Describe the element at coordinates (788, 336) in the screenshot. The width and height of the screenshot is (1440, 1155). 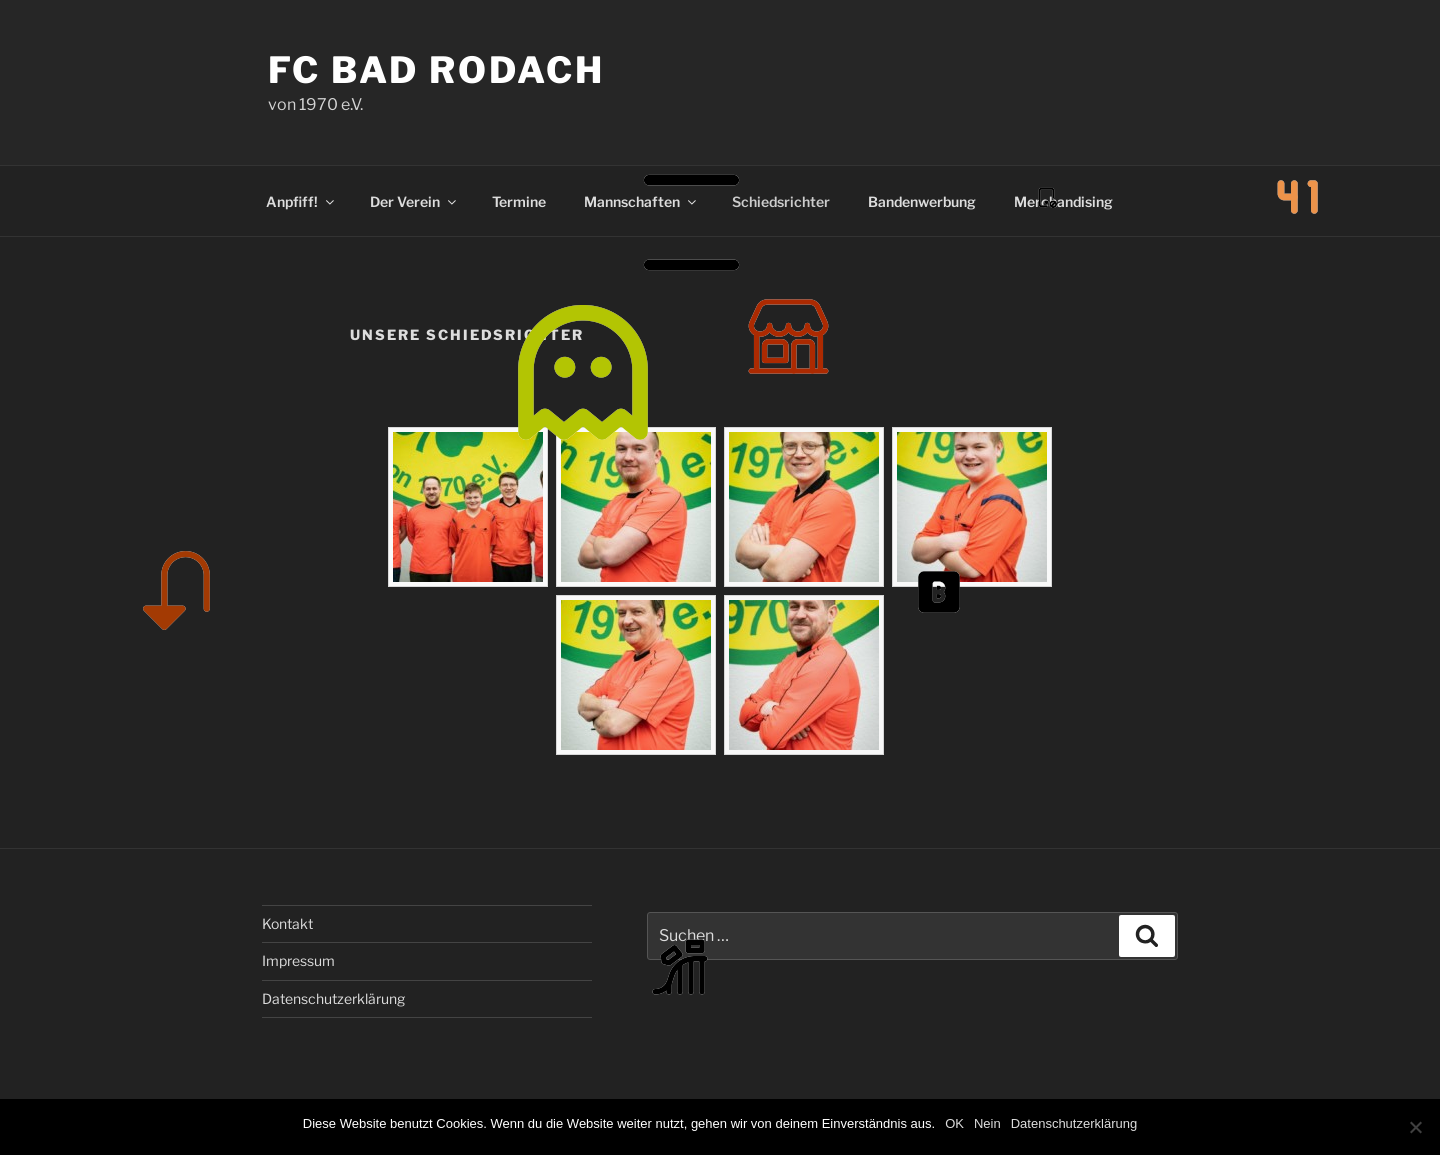
I see `browse or access the store` at that location.